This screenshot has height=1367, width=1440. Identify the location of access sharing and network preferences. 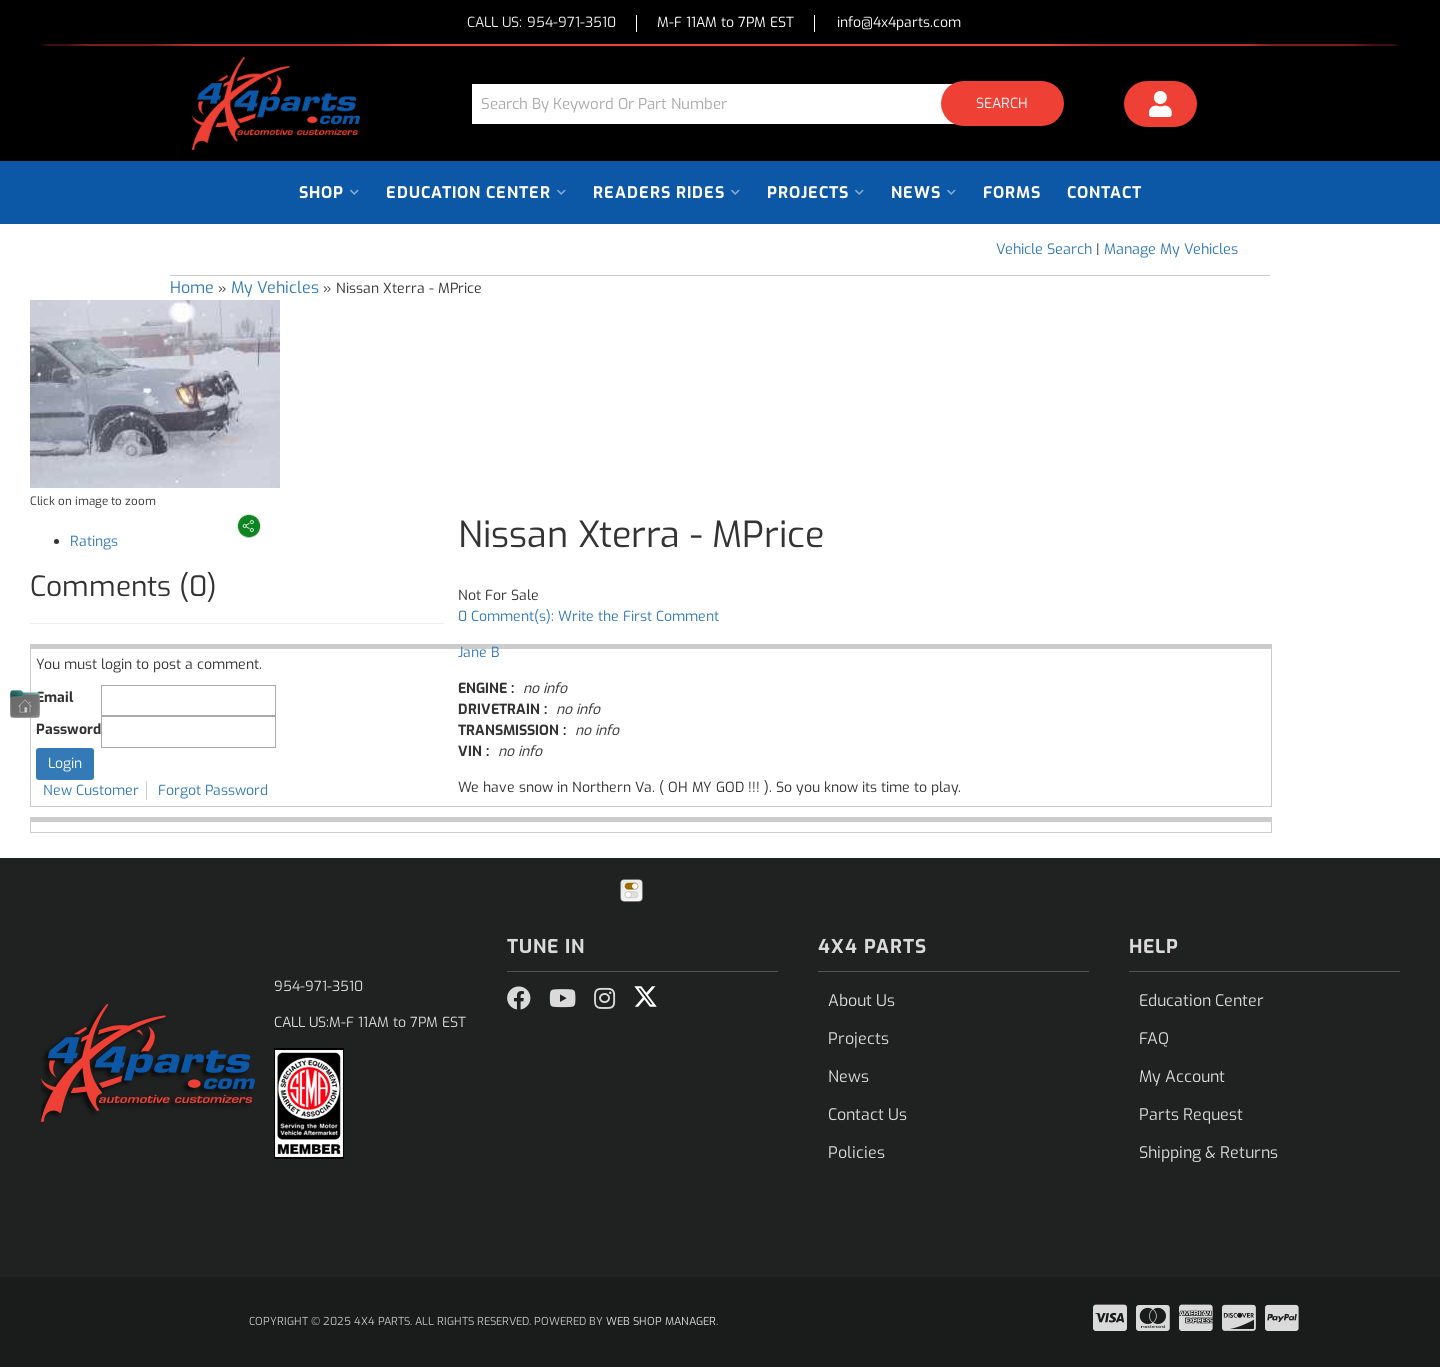
(249, 526).